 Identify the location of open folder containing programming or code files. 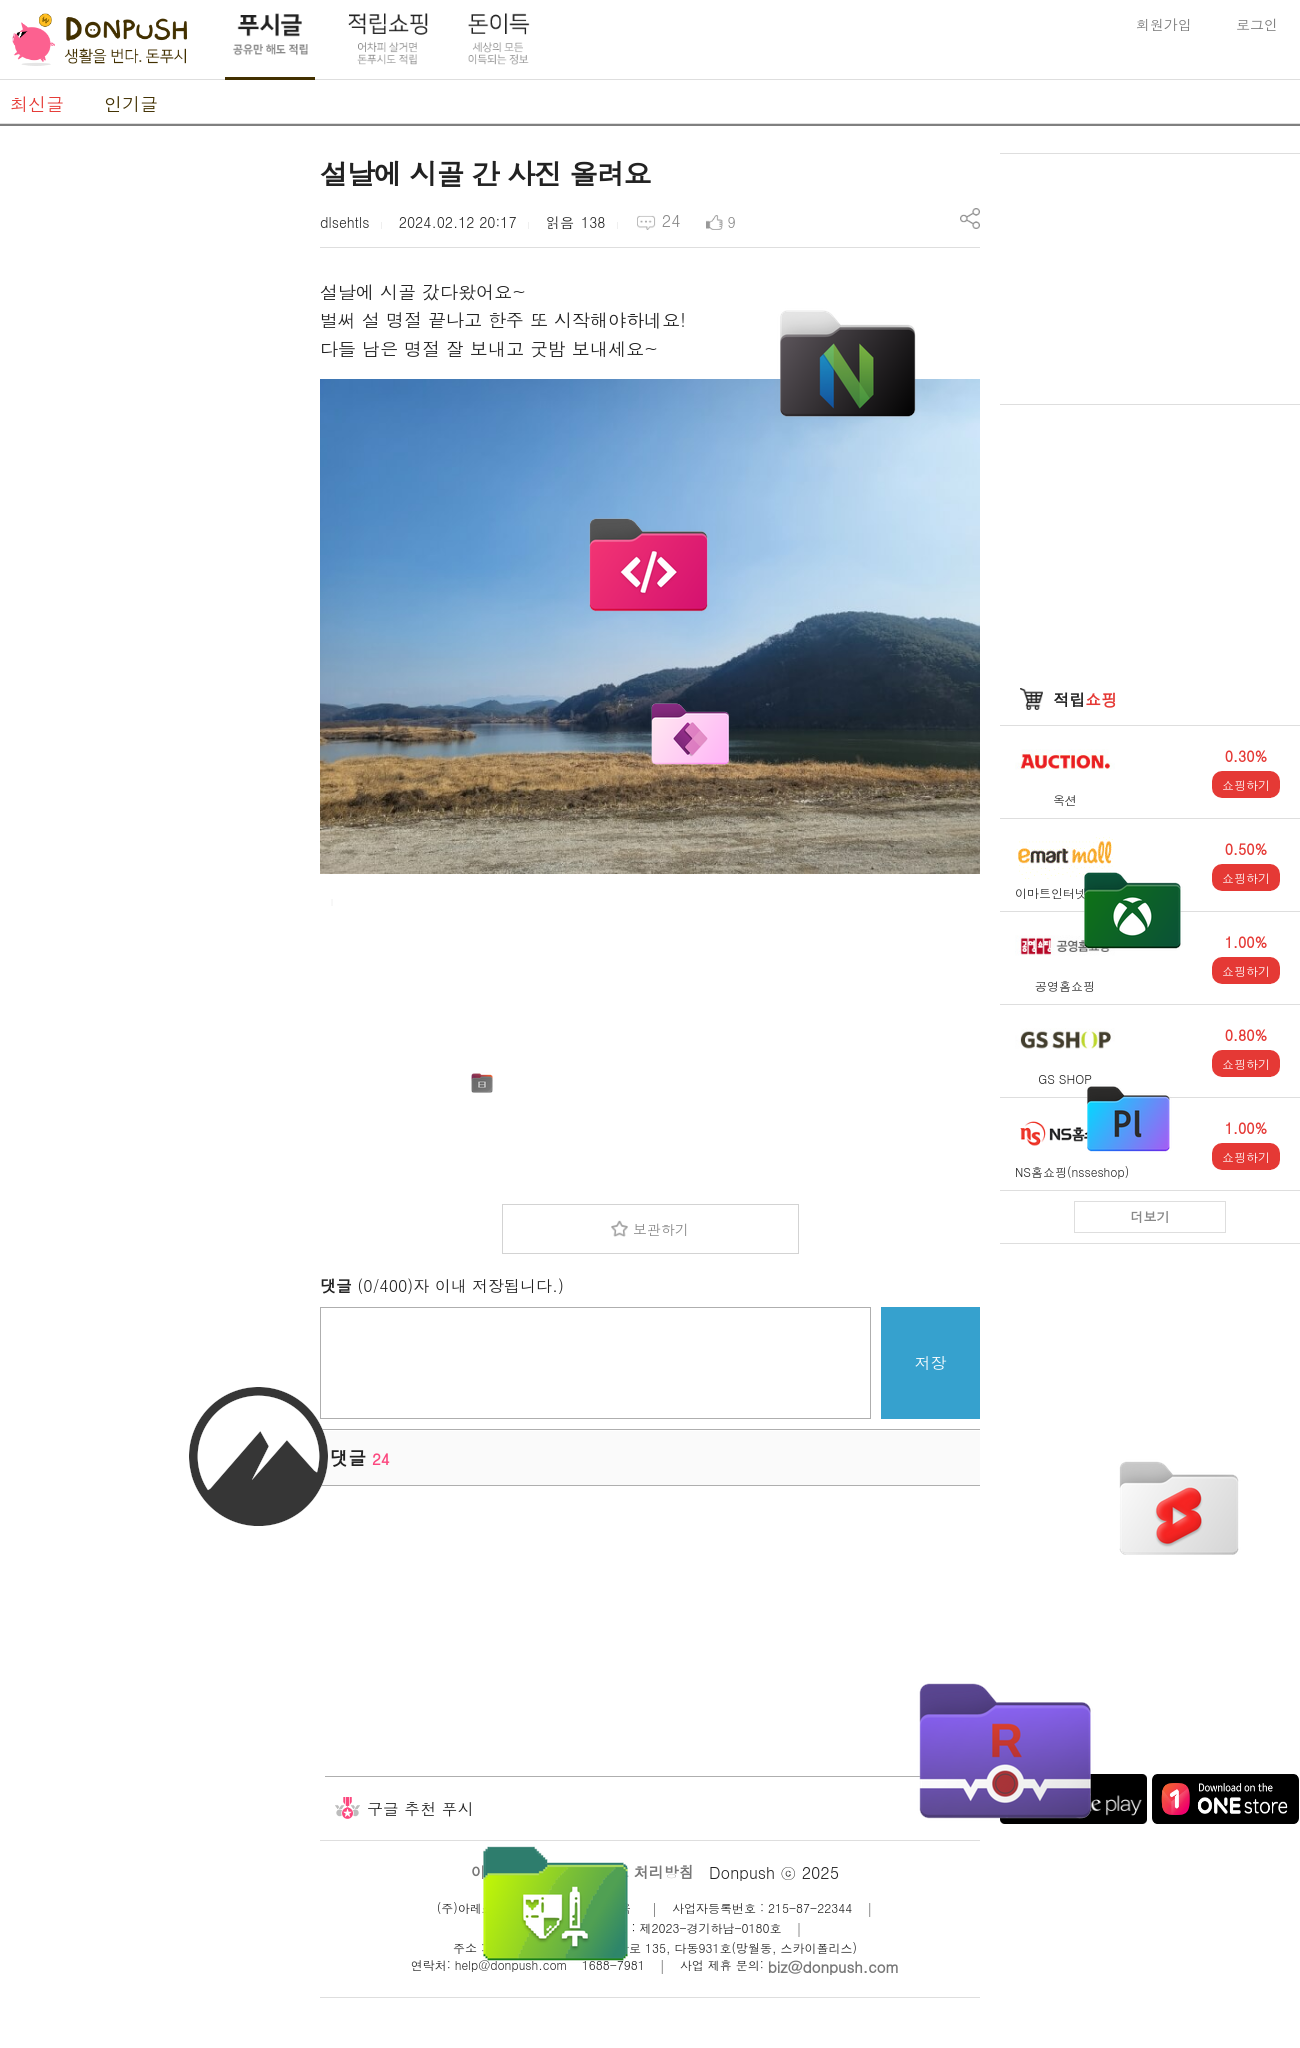
(648, 568).